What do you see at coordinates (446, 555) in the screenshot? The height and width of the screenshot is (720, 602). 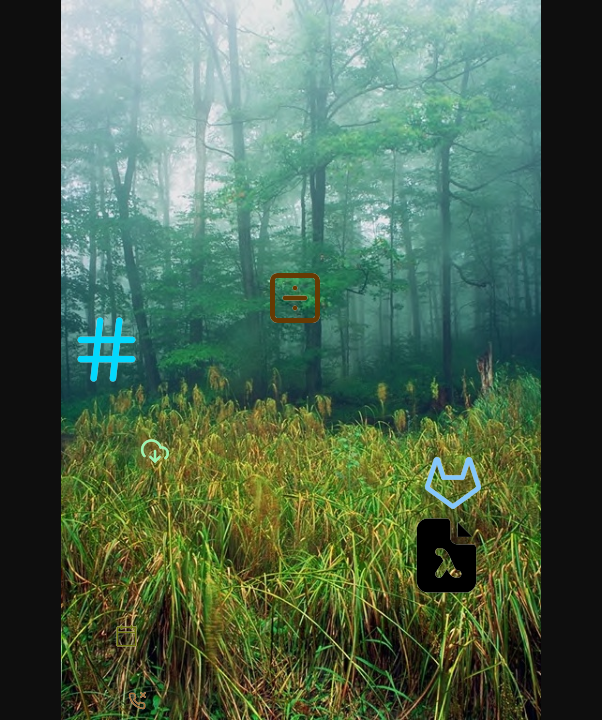 I see `open a lambda function file` at bounding box center [446, 555].